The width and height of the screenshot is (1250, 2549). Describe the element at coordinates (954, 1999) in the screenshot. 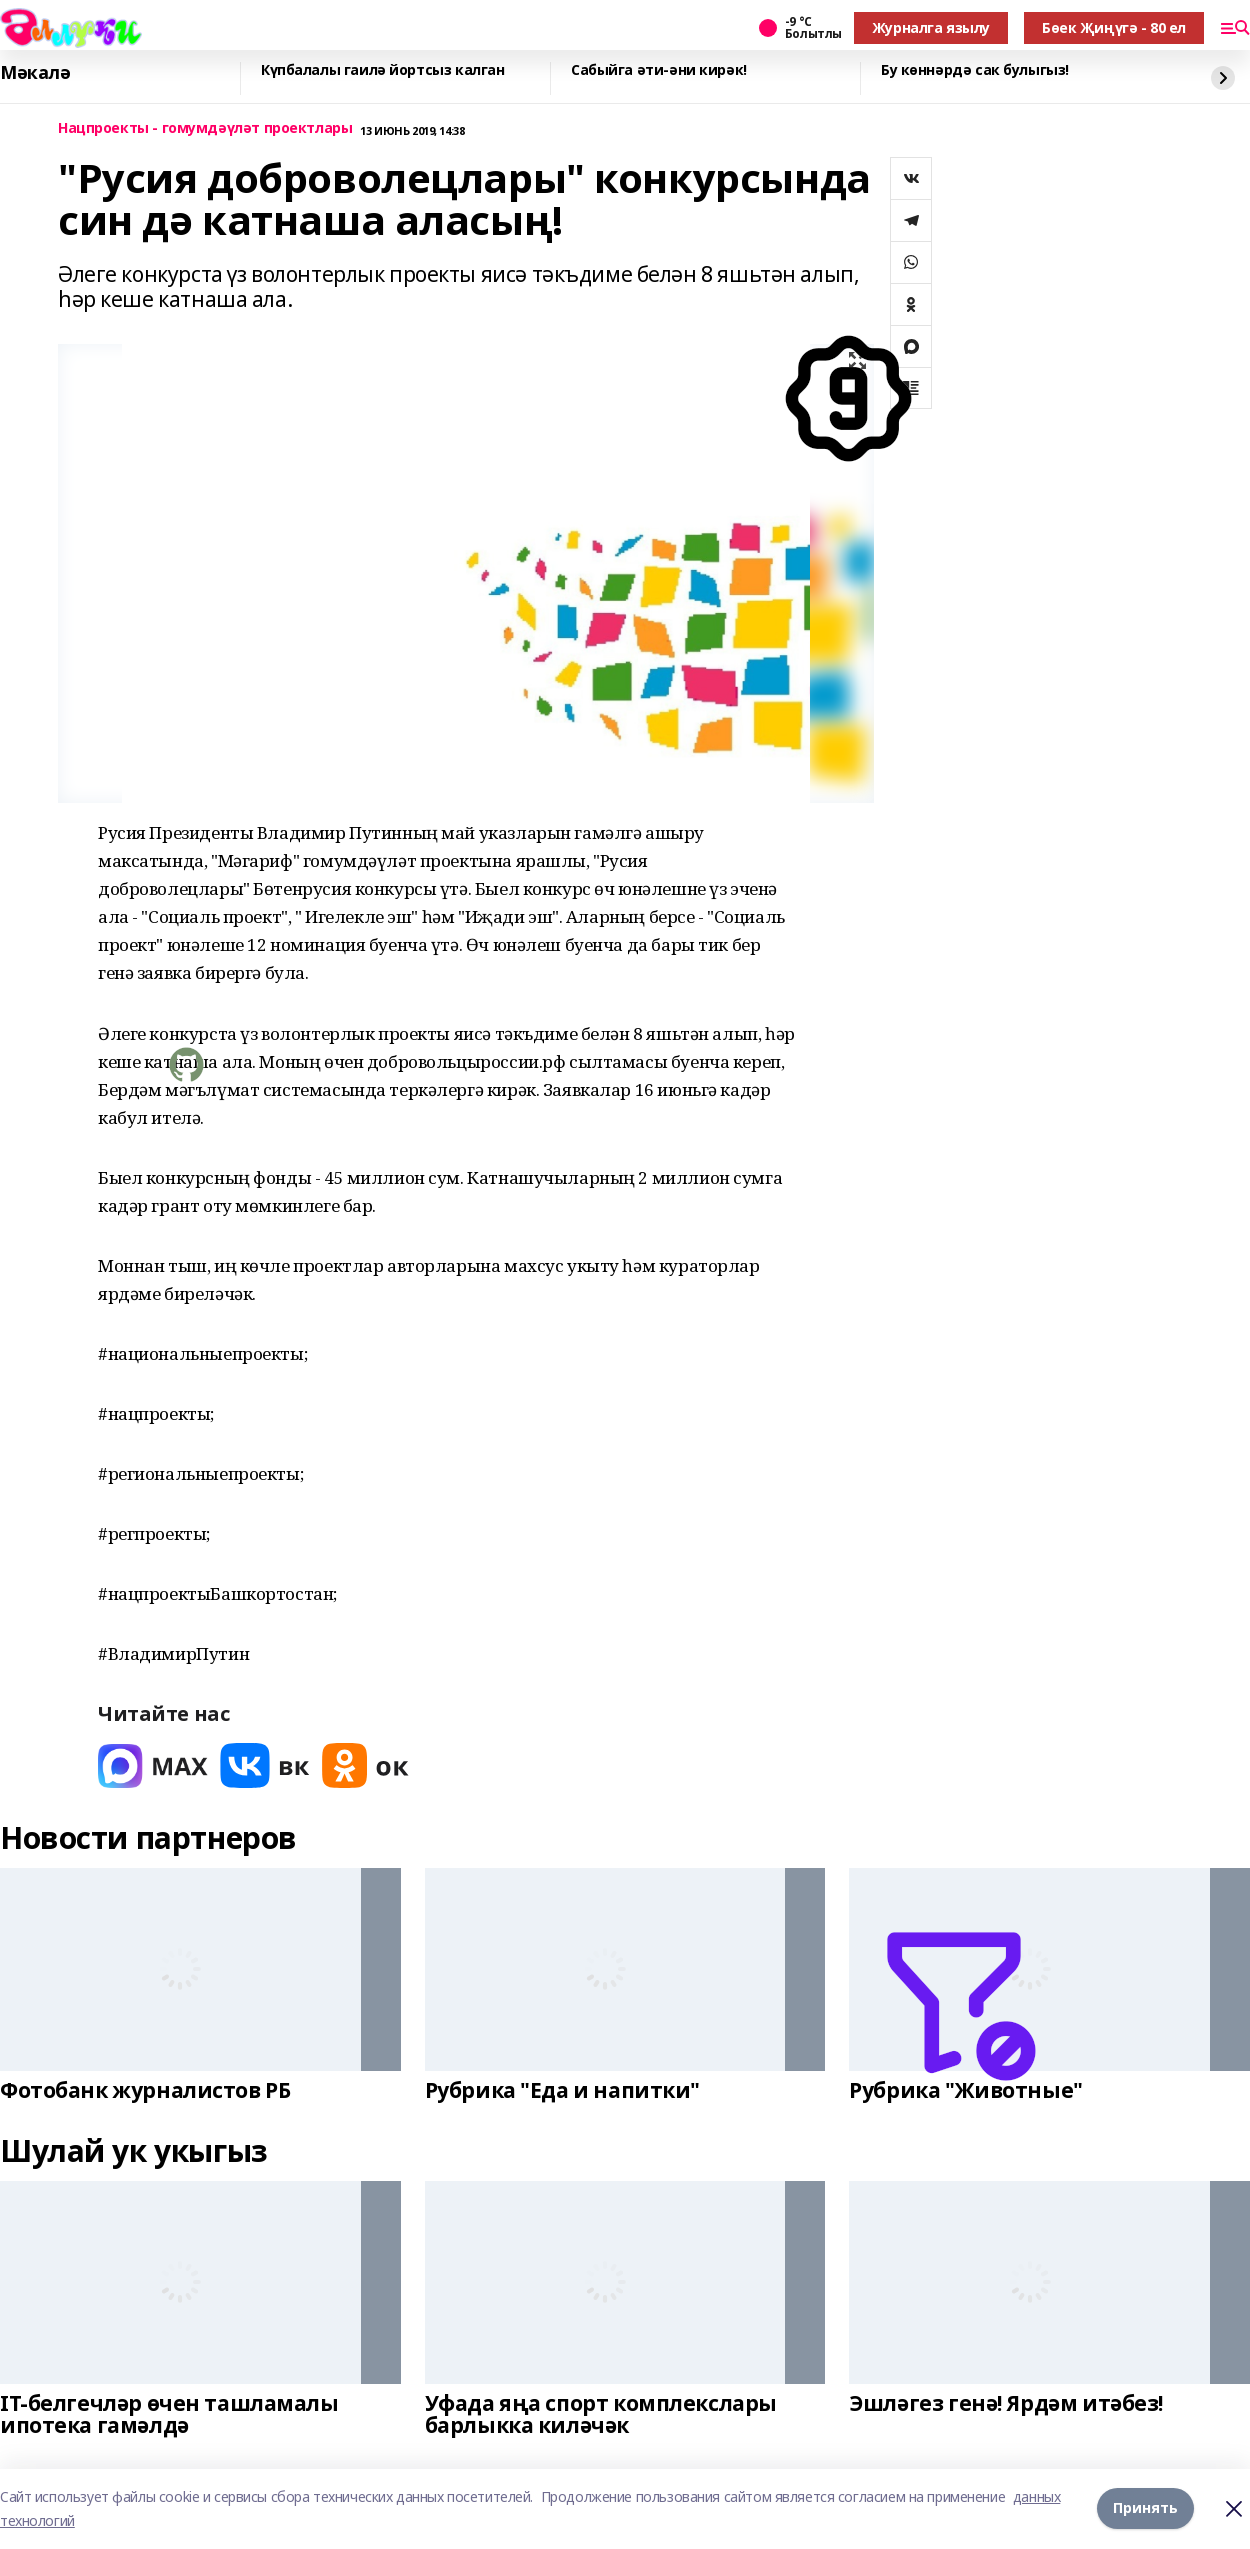

I see `clear all active filters` at that location.